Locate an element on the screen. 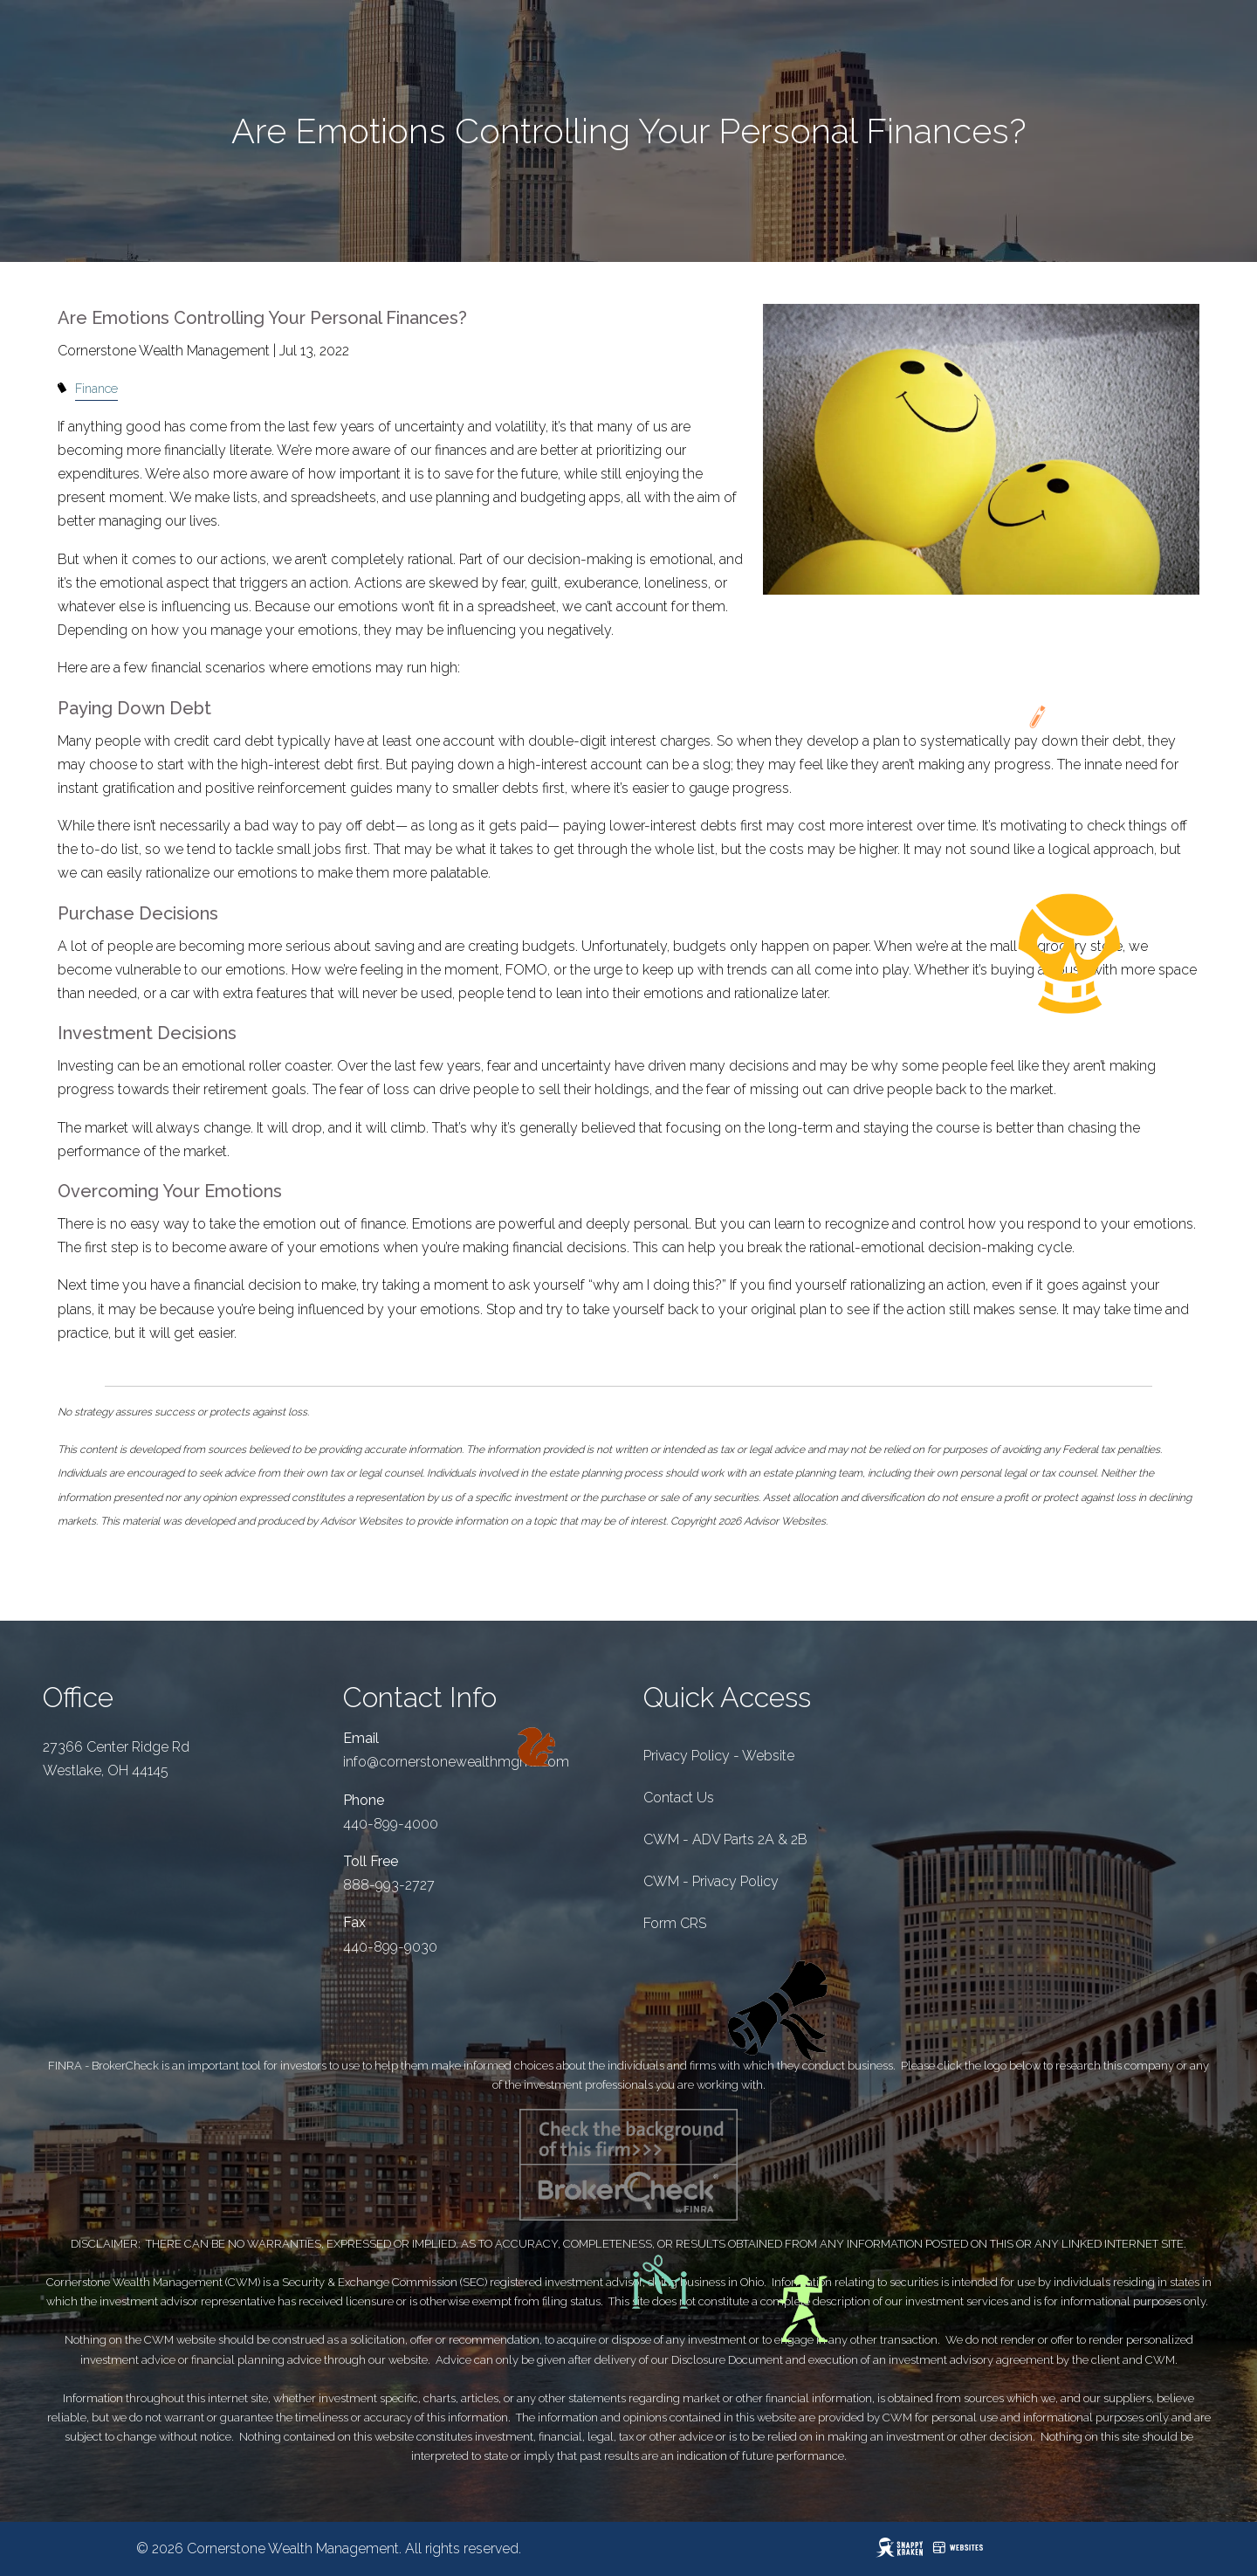 The width and height of the screenshot is (1257, 2576). access pirate or nautical themed game content is located at coordinates (1069, 954).